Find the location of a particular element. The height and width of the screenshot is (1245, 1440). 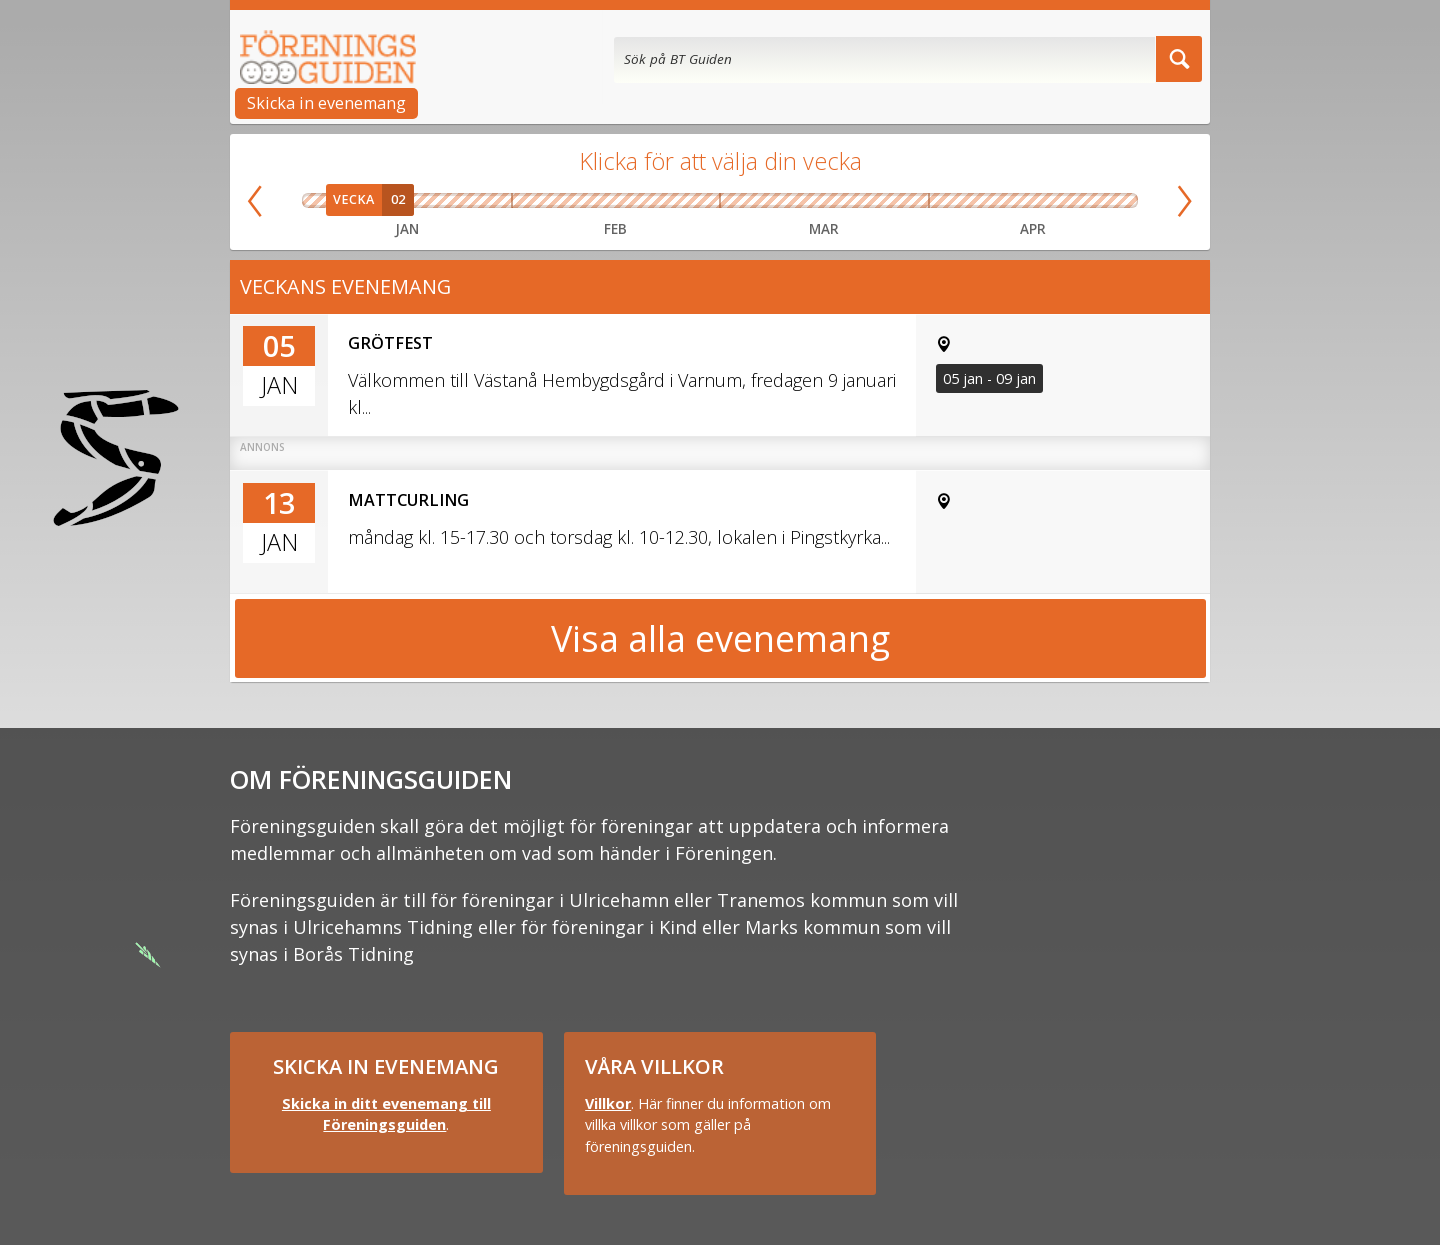

select zat'nik'tel weapon in game inventory is located at coordinates (116, 458).